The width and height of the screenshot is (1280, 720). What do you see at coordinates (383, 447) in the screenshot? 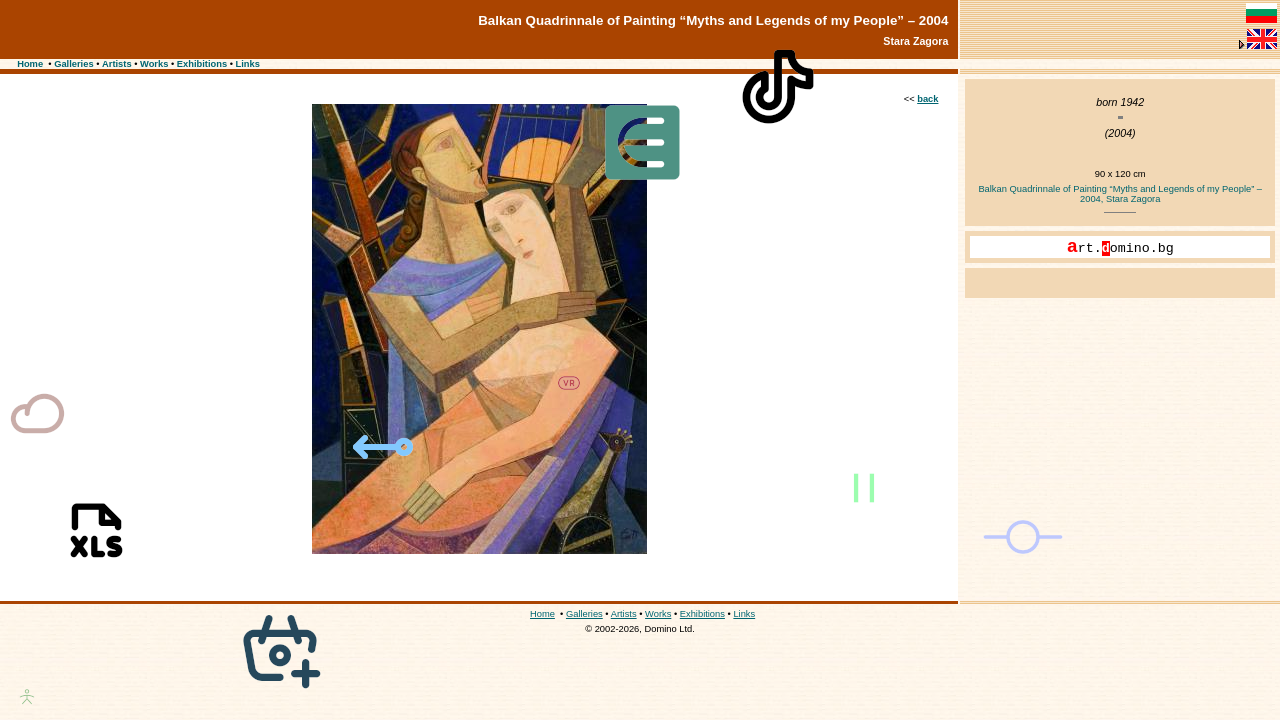
I see `go back to the previous screen` at bounding box center [383, 447].